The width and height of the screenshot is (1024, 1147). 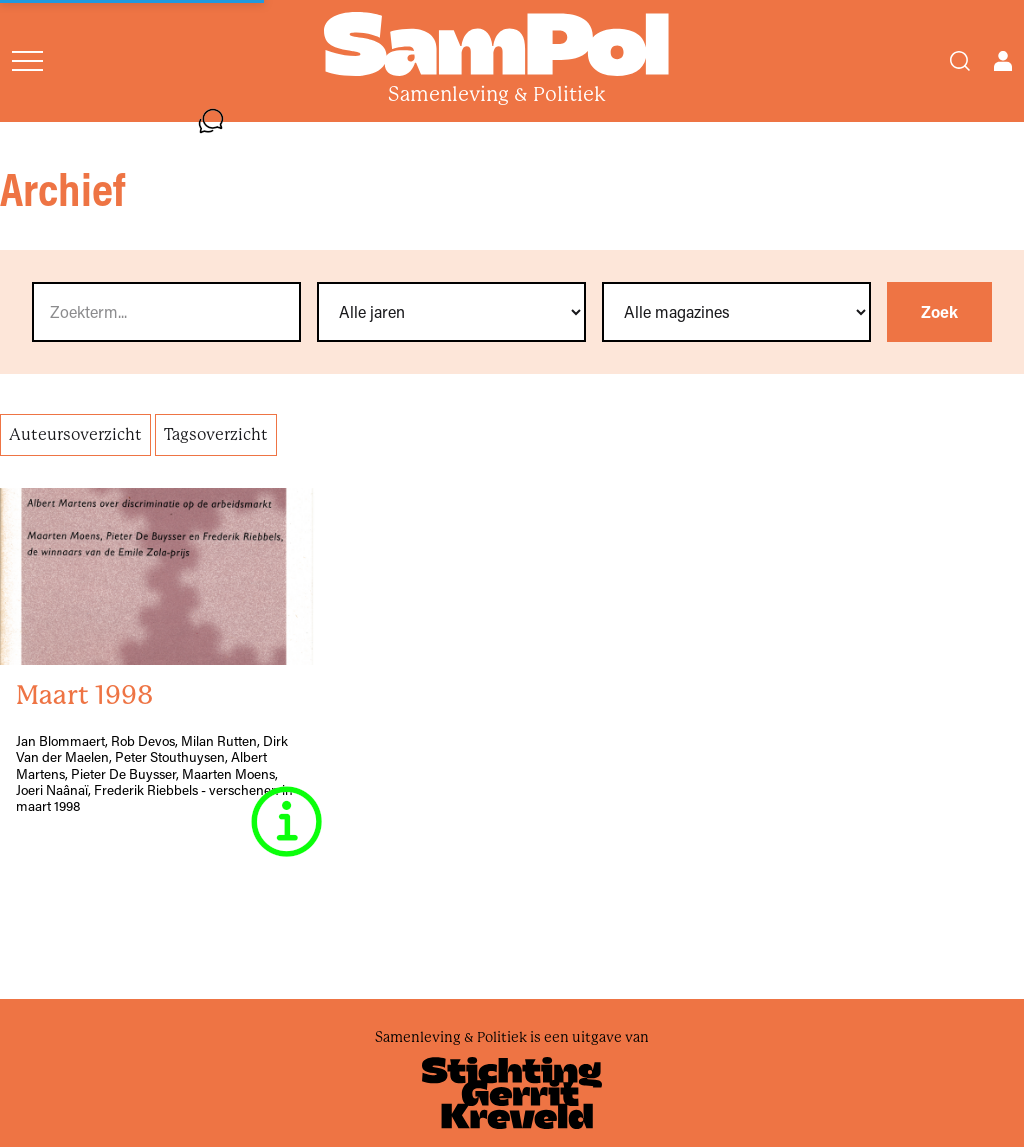 I want to click on view more information or details, so click(x=288, y=823).